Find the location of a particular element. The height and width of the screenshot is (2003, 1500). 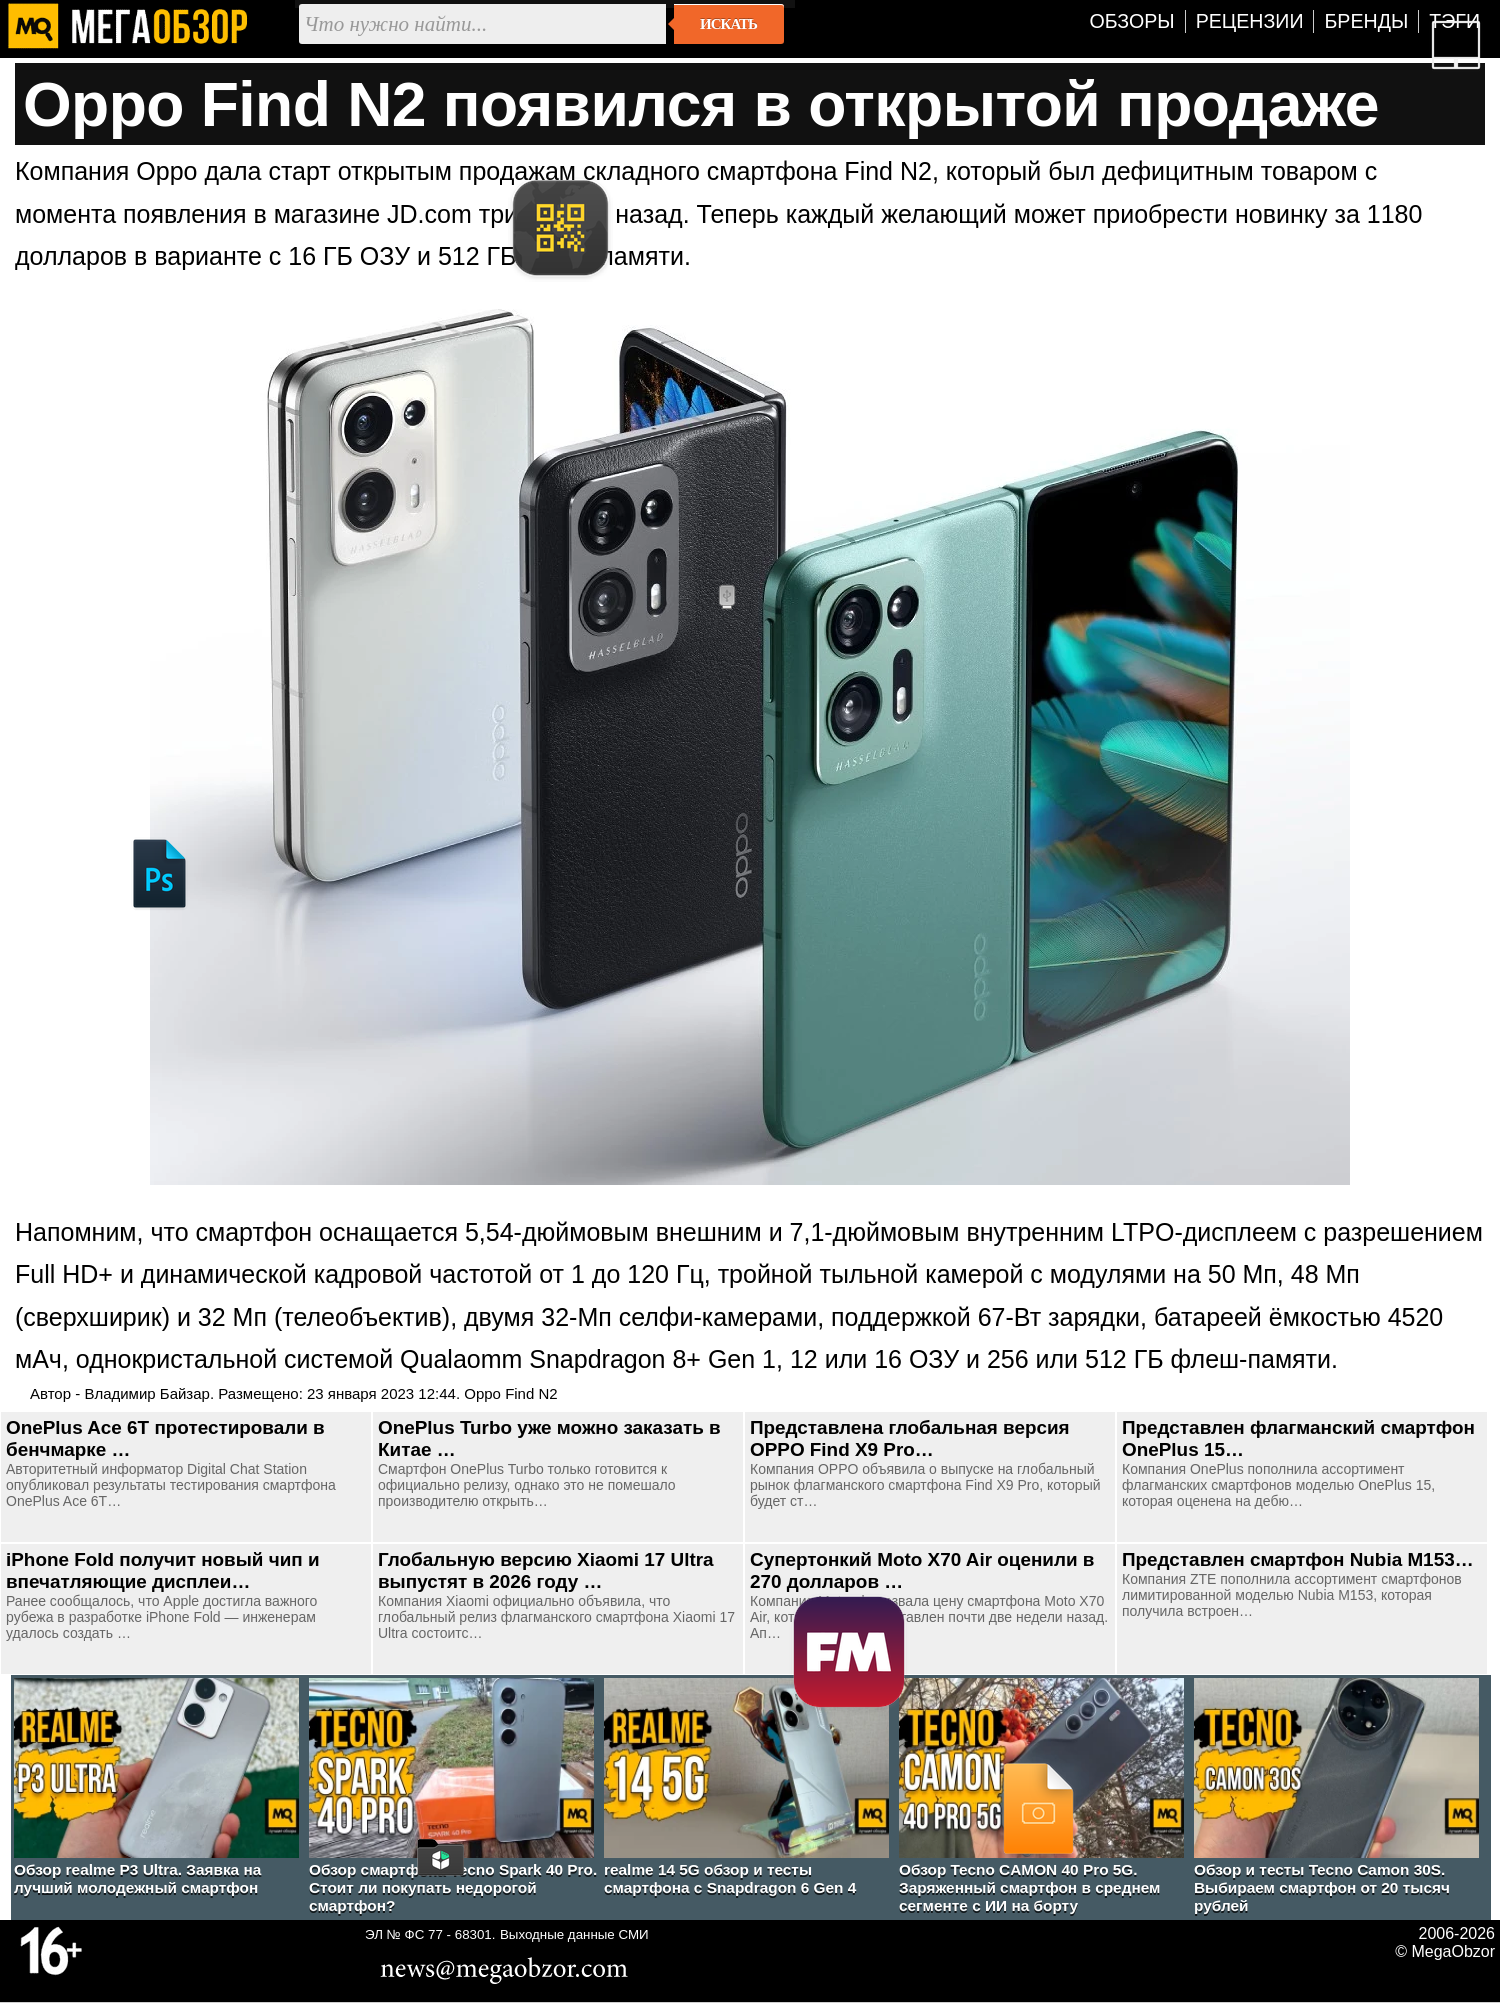

a sketchbook or graphics file is located at coordinates (1038, 1810).